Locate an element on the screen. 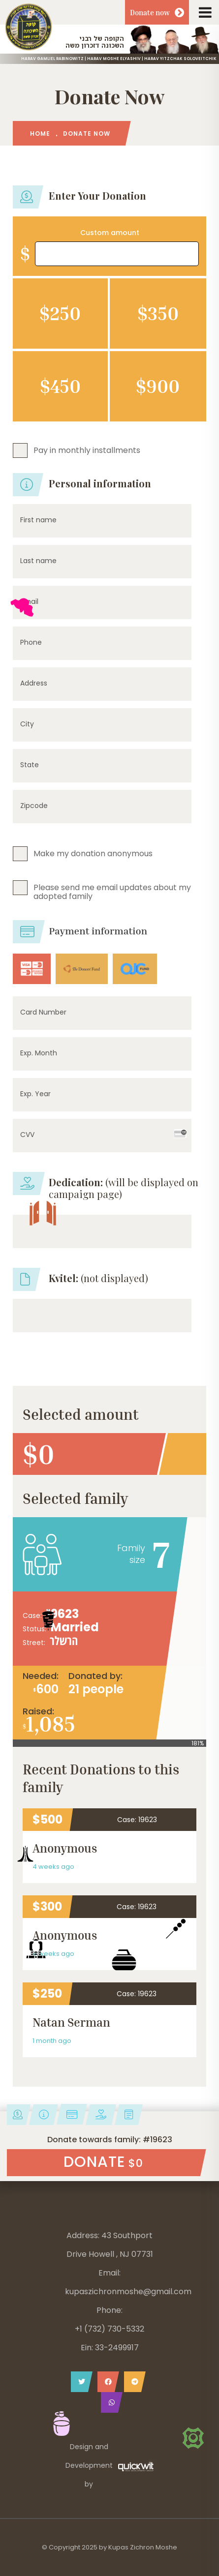 The image size is (219, 2576). enter a new area or level is located at coordinates (43, 1212).